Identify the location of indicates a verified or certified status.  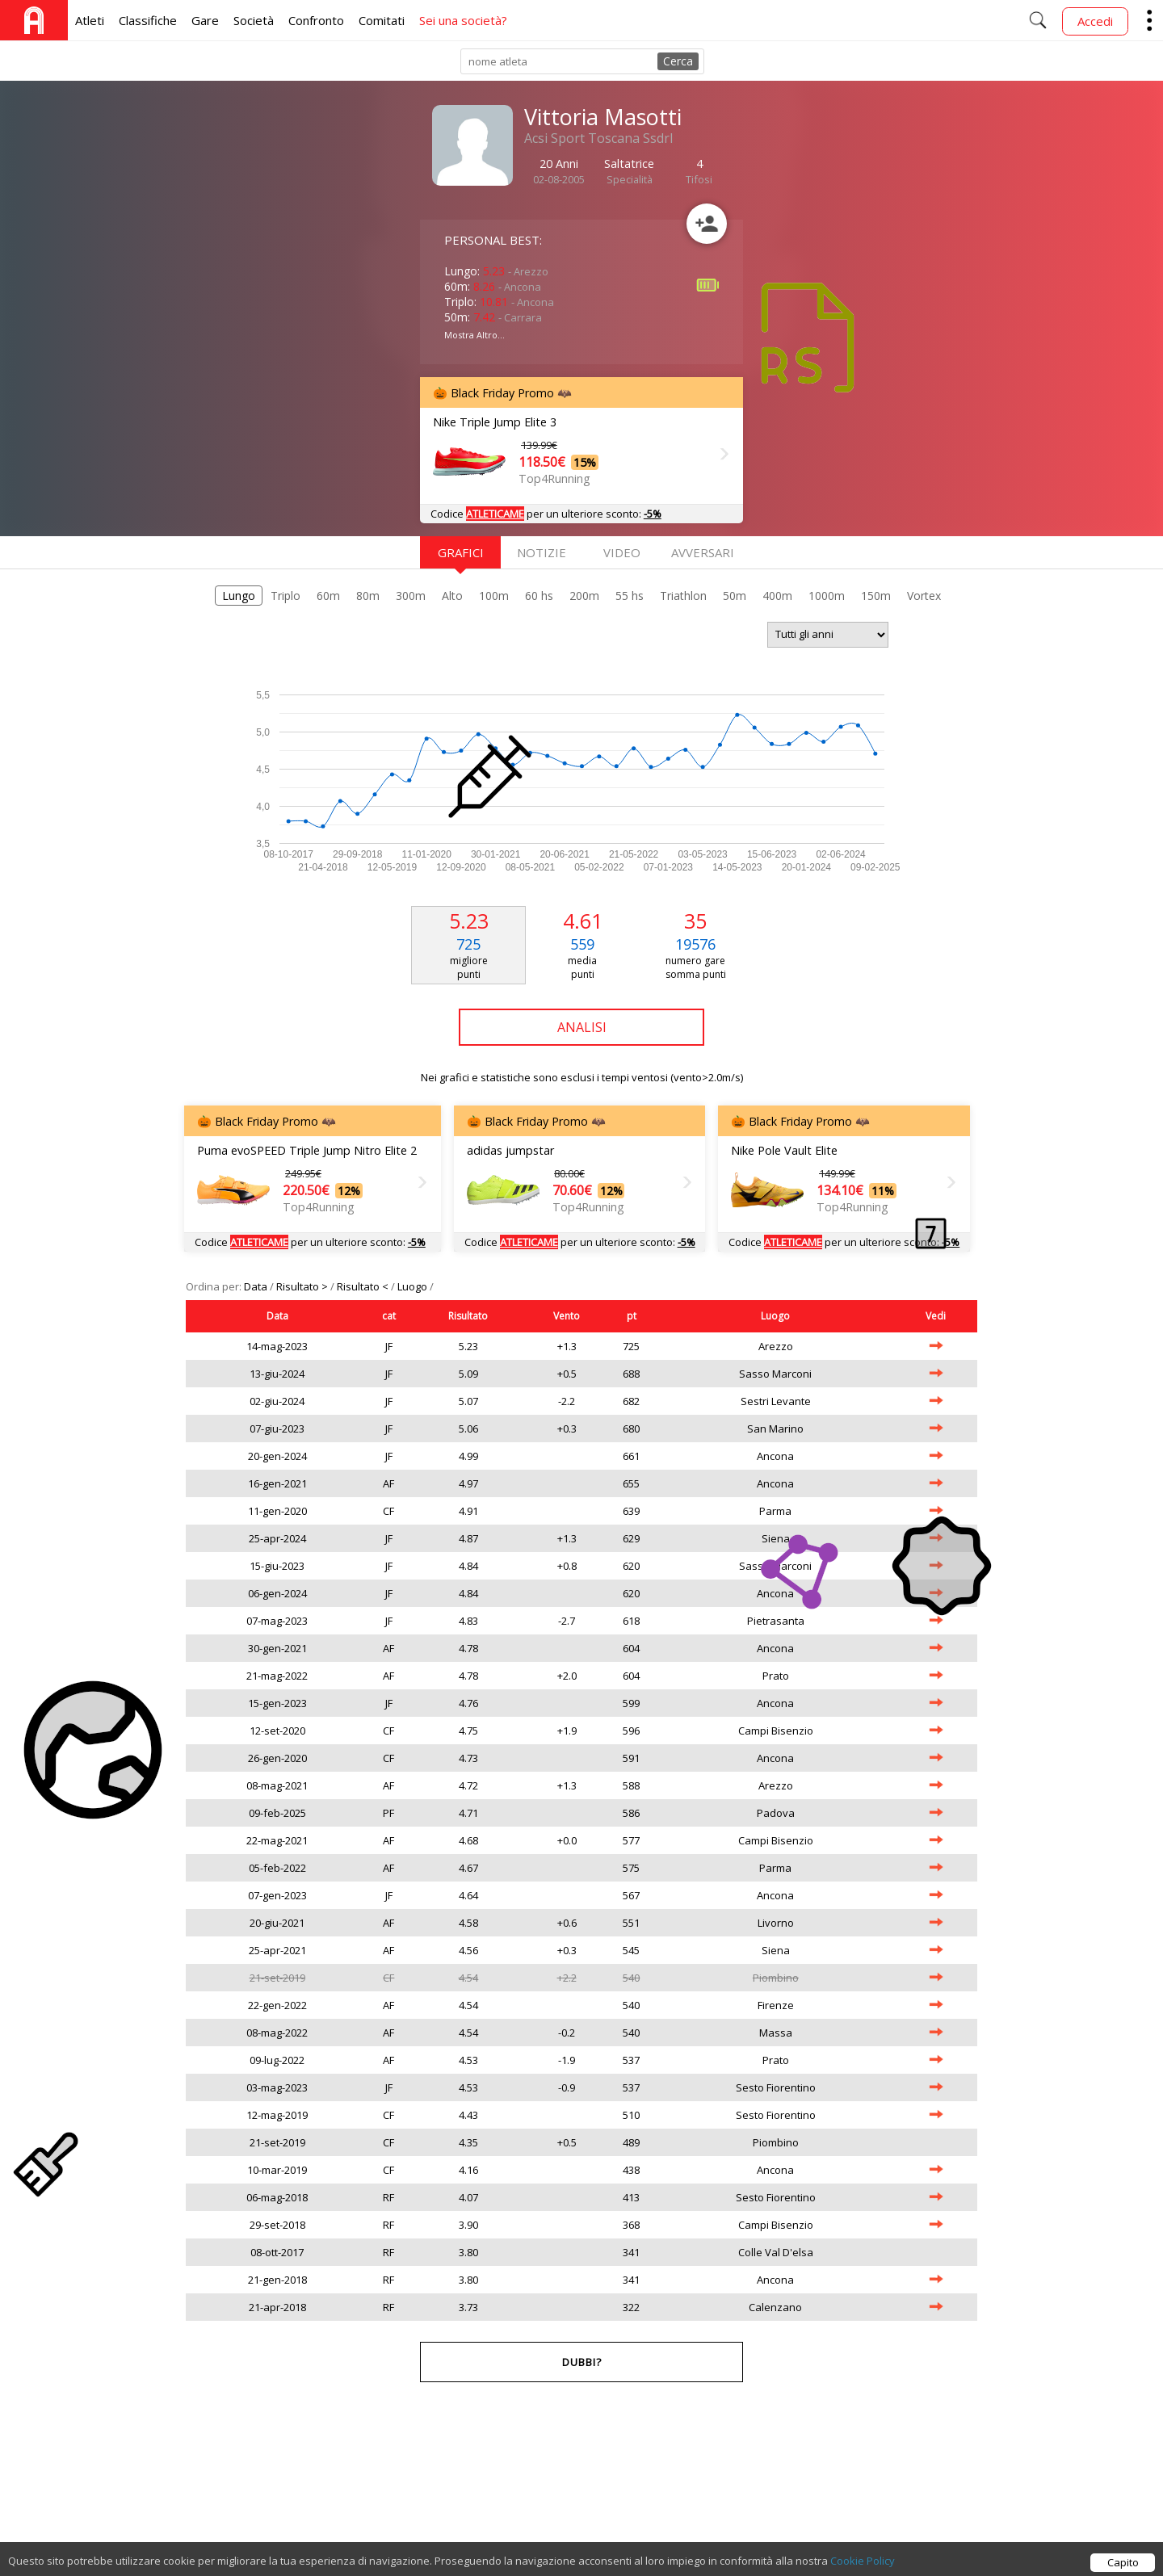
(942, 1566).